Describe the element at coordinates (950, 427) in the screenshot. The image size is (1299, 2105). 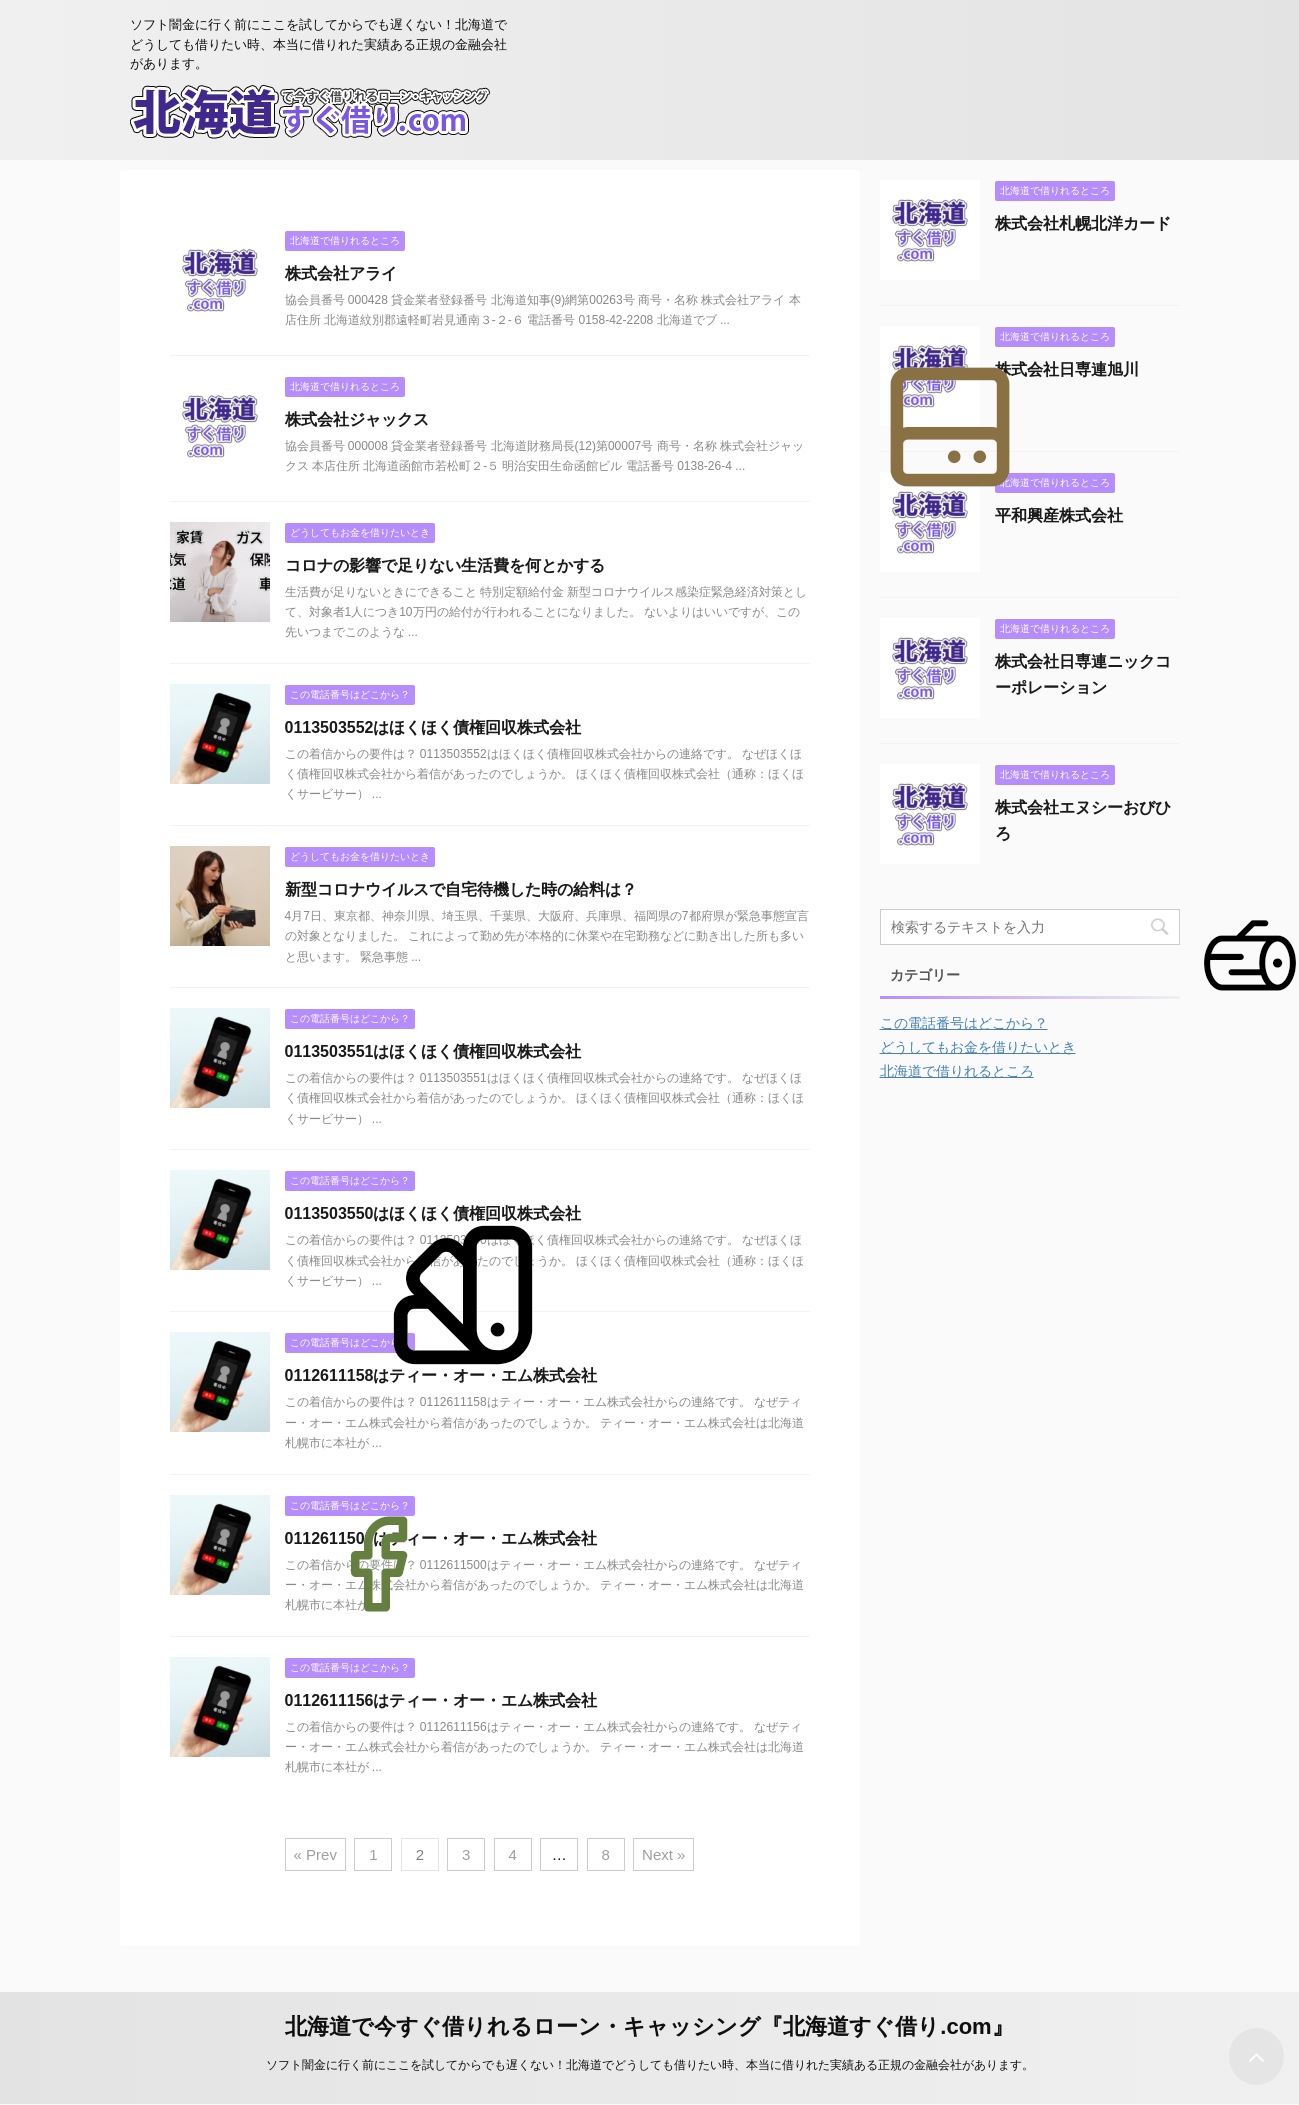
I see `access storage or disk management` at that location.